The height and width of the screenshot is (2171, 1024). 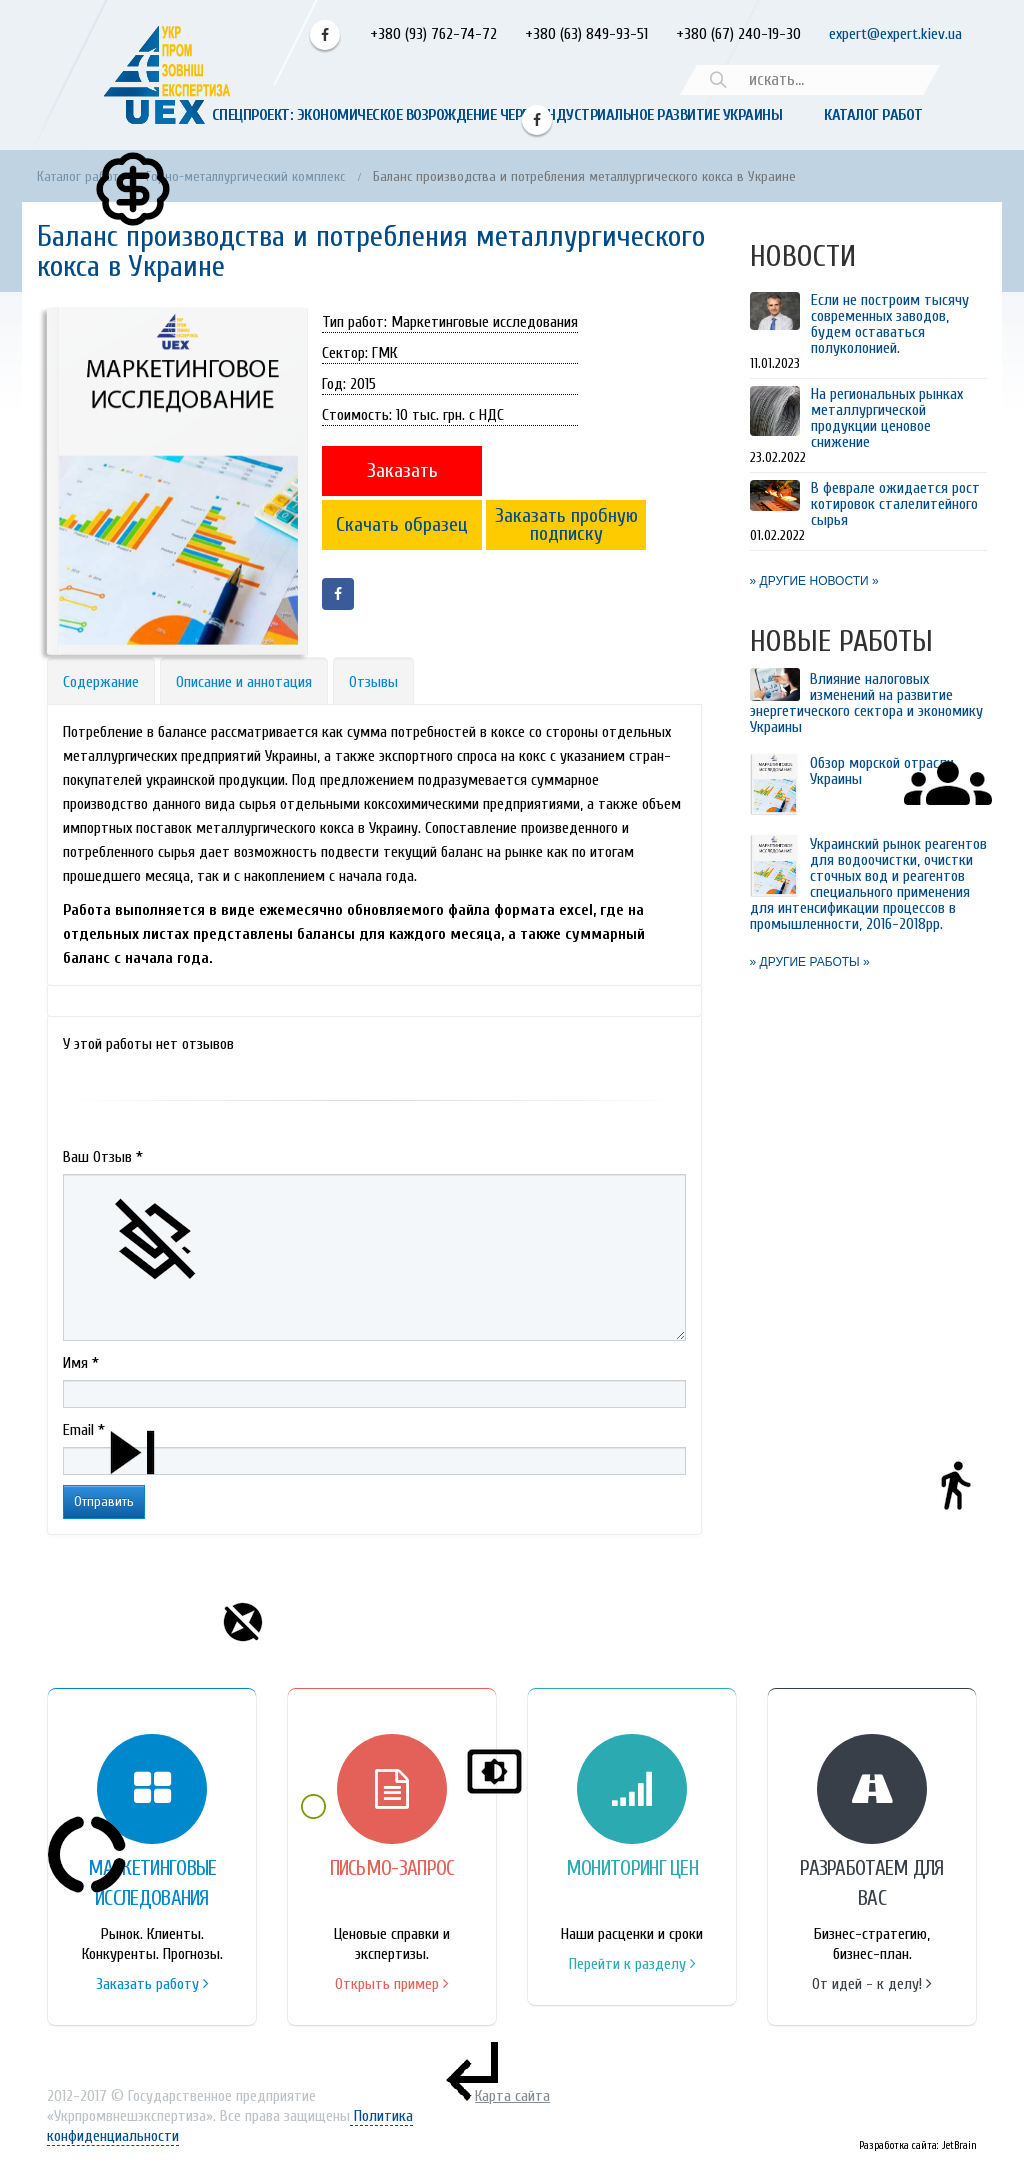 What do you see at coordinates (243, 1622) in the screenshot?
I see `disable compass or navigation features` at bounding box center [243, 1622].